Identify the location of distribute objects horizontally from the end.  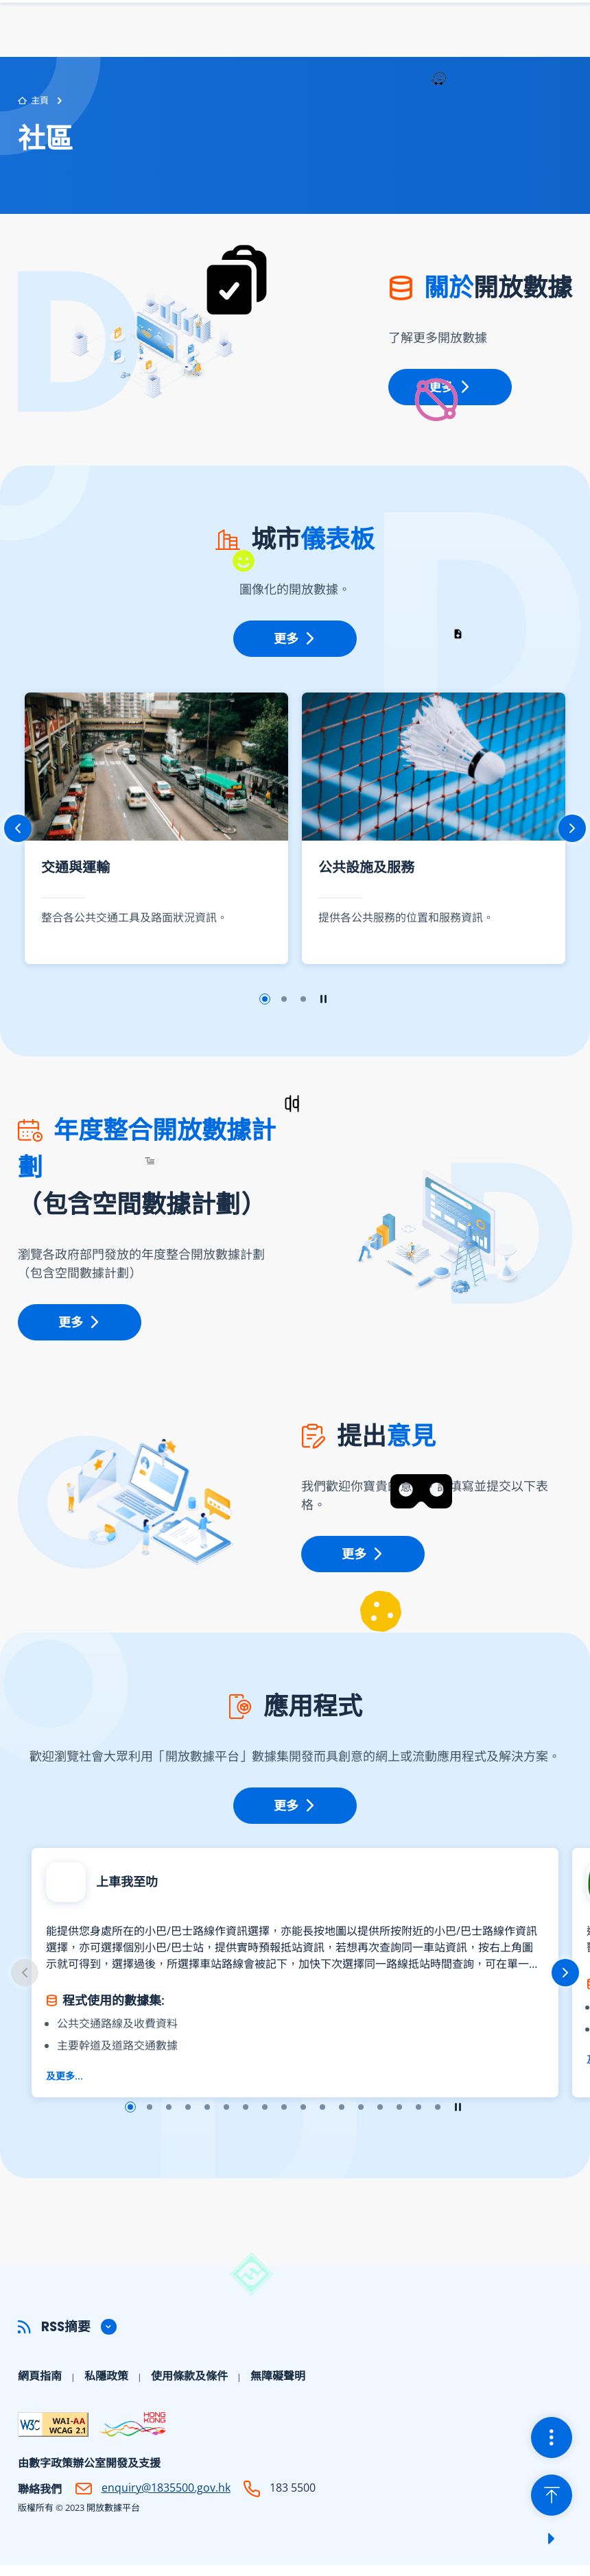
(292, 1103).